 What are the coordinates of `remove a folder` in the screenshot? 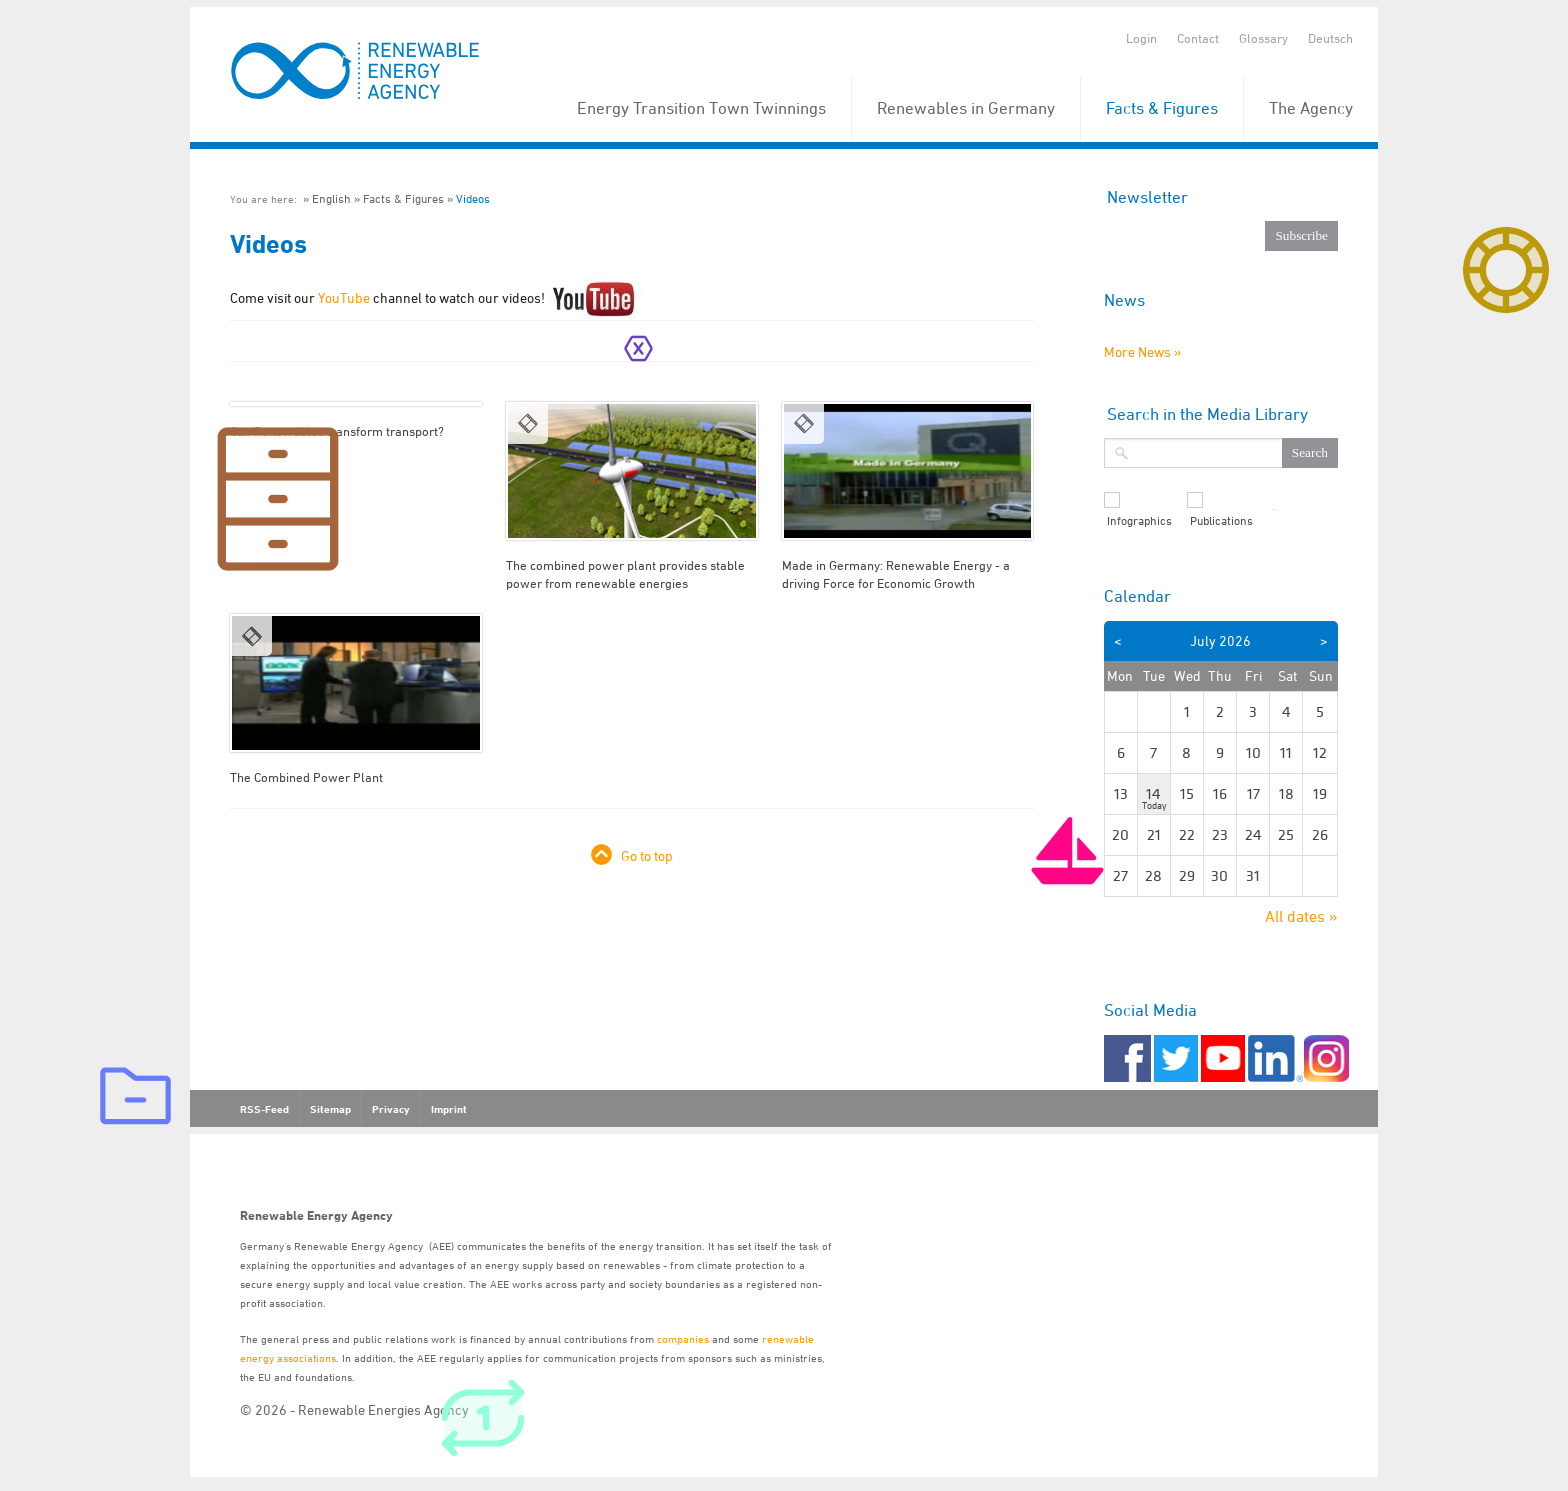 It's located at (135, 1094).